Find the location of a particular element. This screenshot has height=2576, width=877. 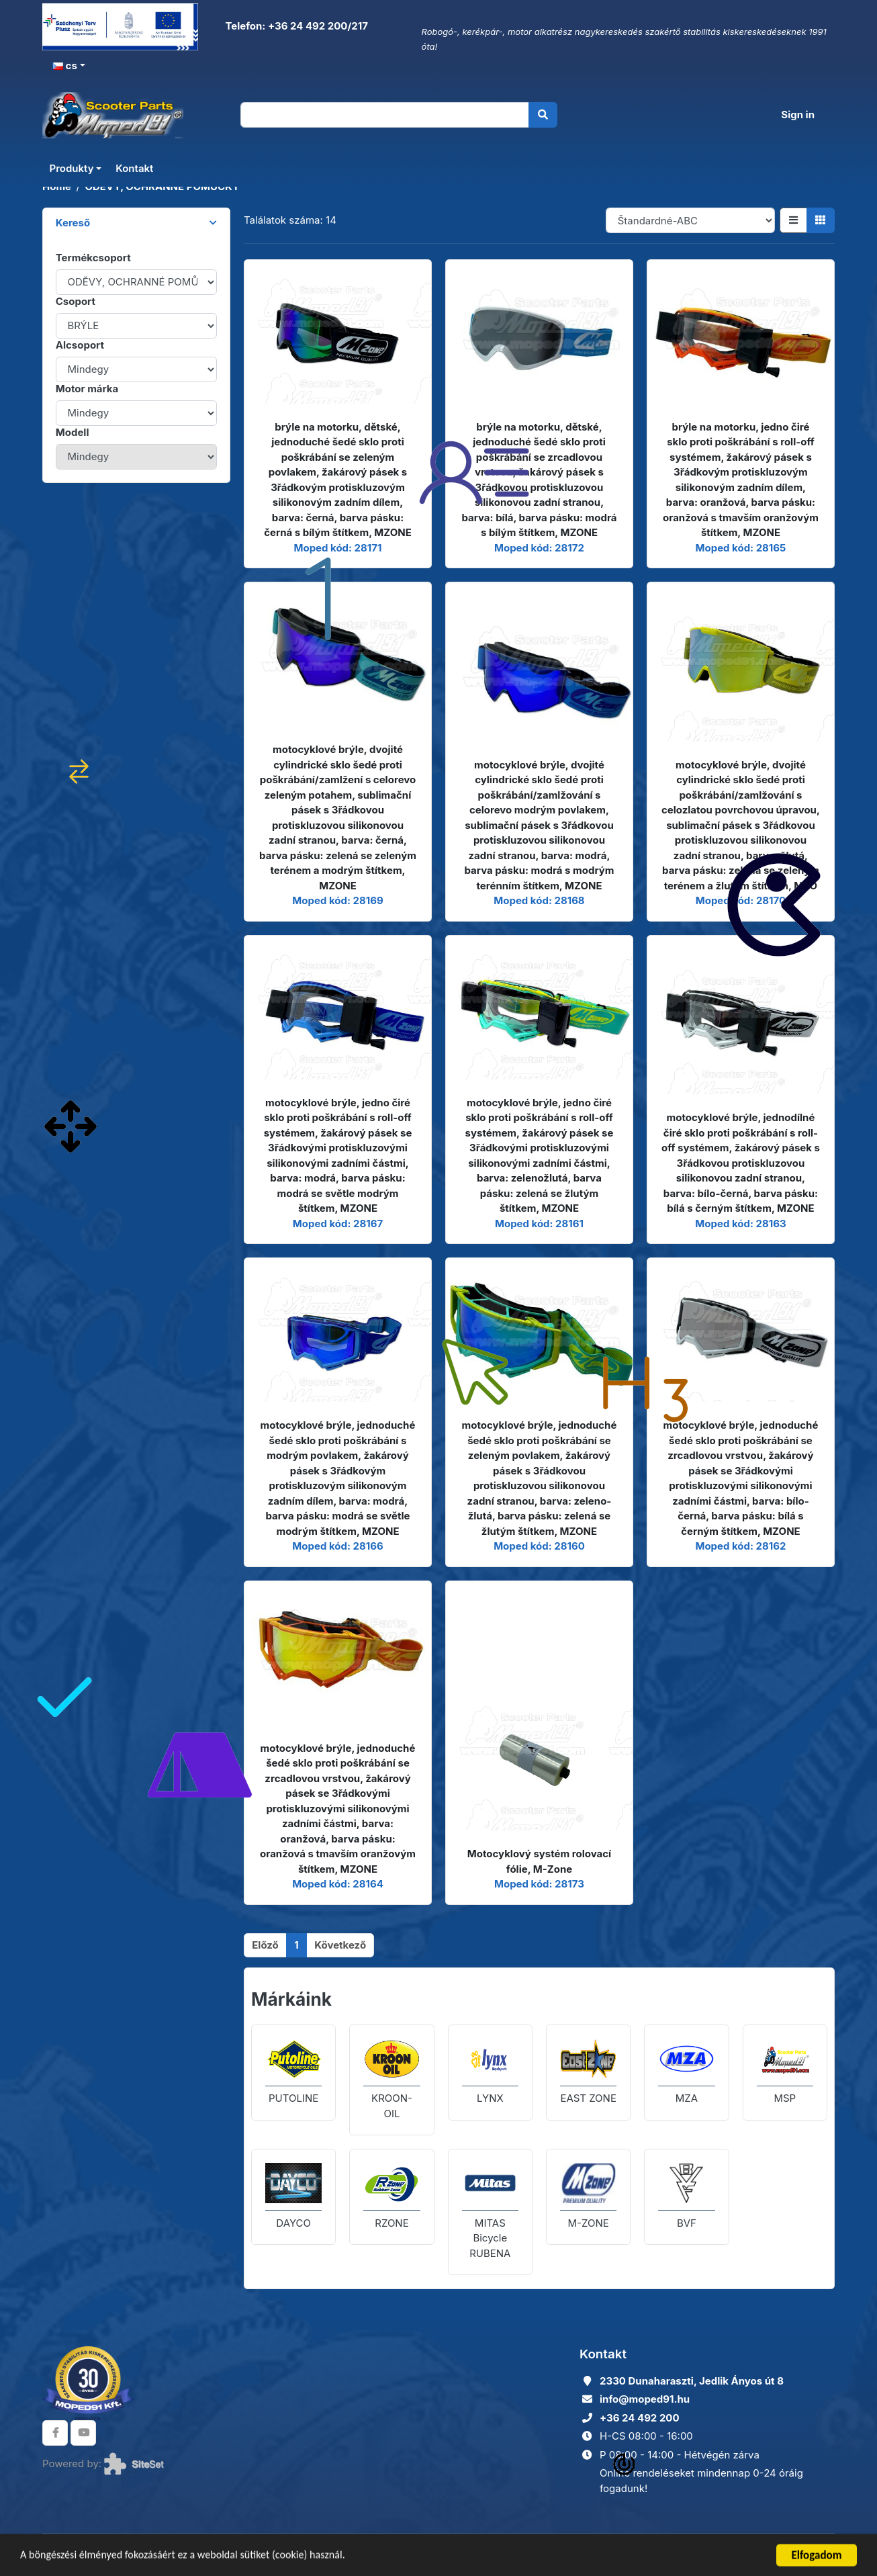

mouse pointer or cursor indicator is located at coordinates (475, 1372).